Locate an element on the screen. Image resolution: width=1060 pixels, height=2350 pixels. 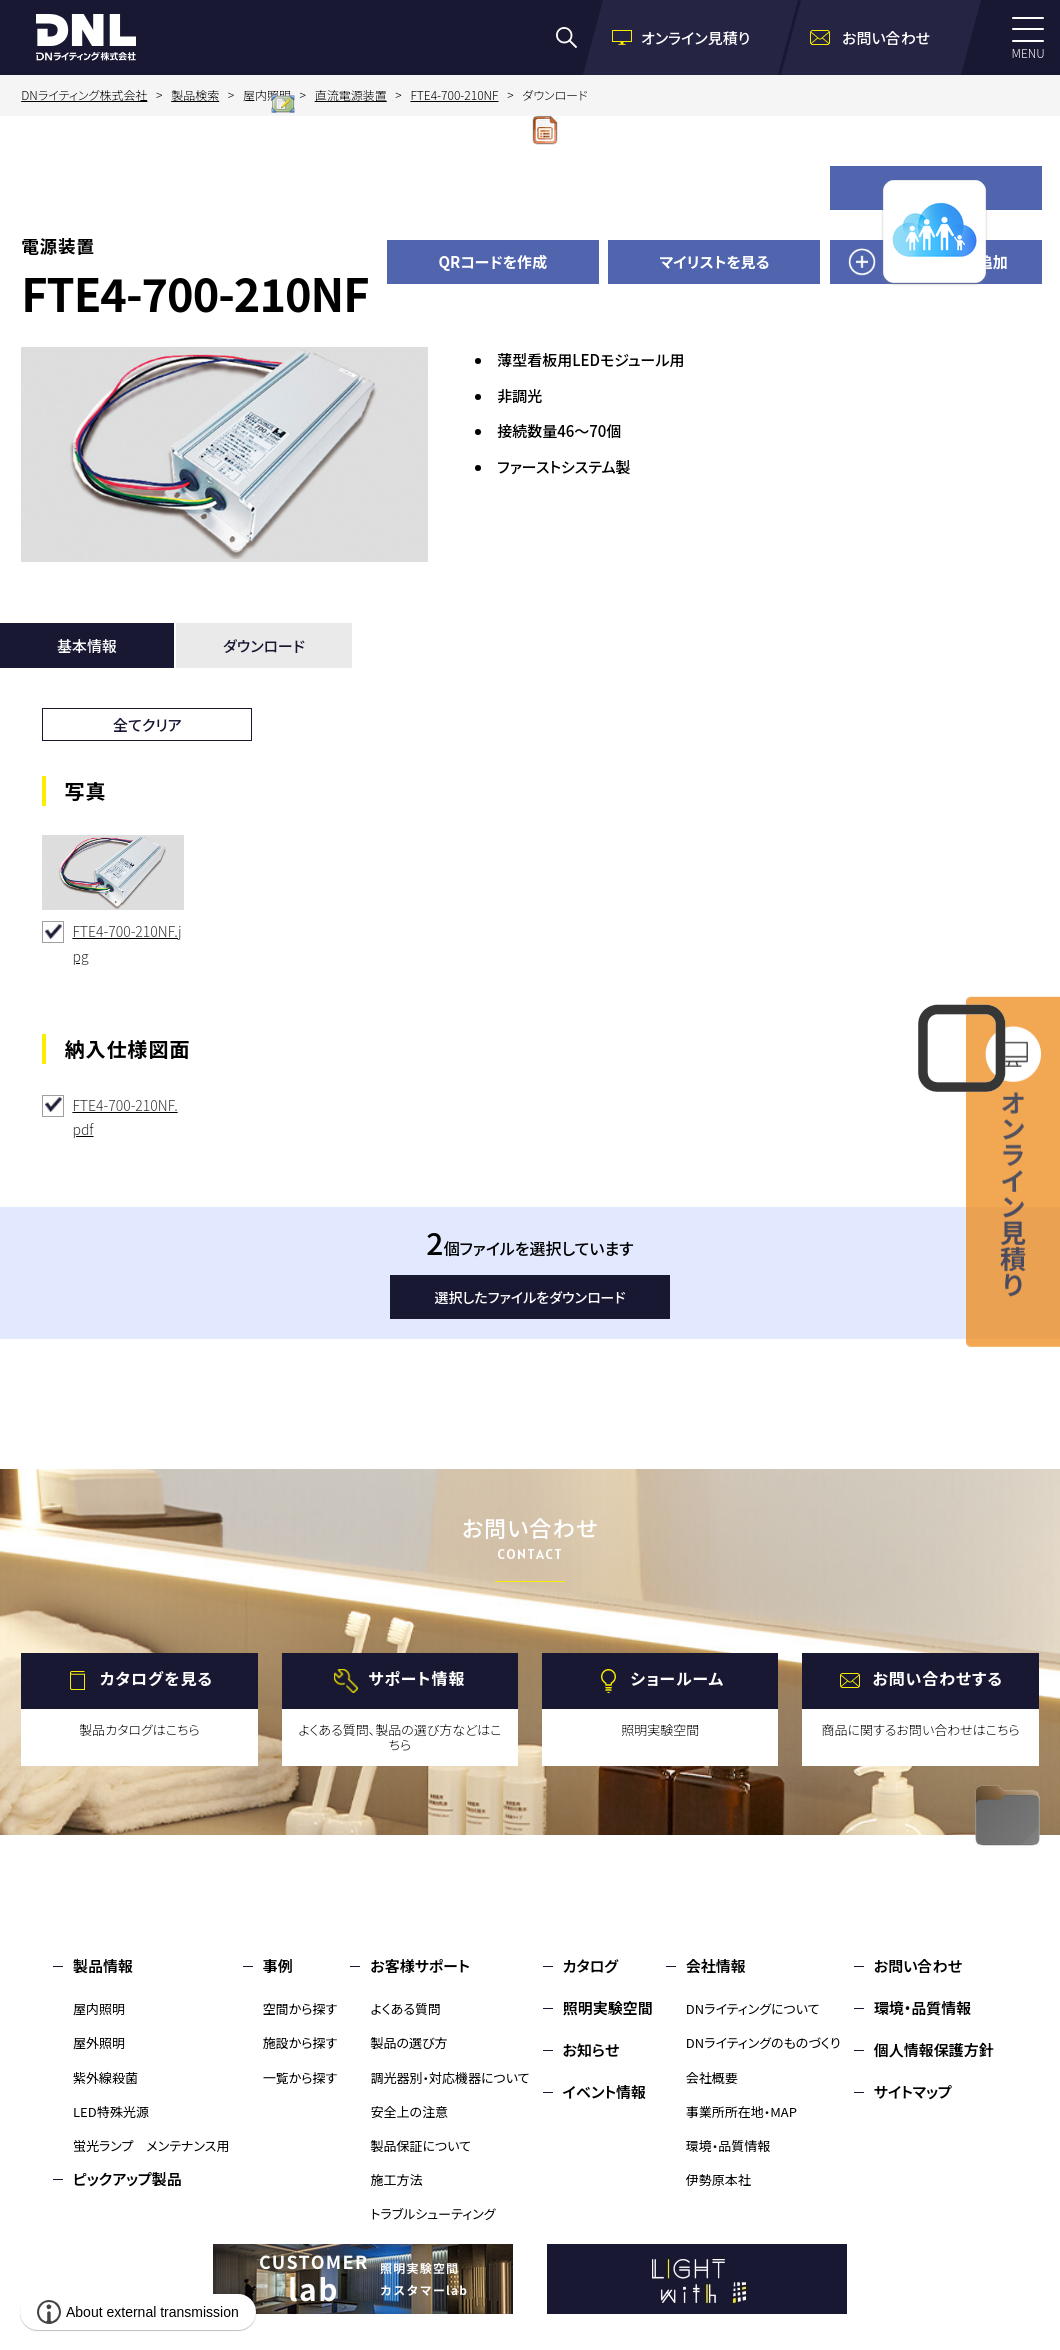
empty checkbox or selection state is located at coordinates (937, 1072).